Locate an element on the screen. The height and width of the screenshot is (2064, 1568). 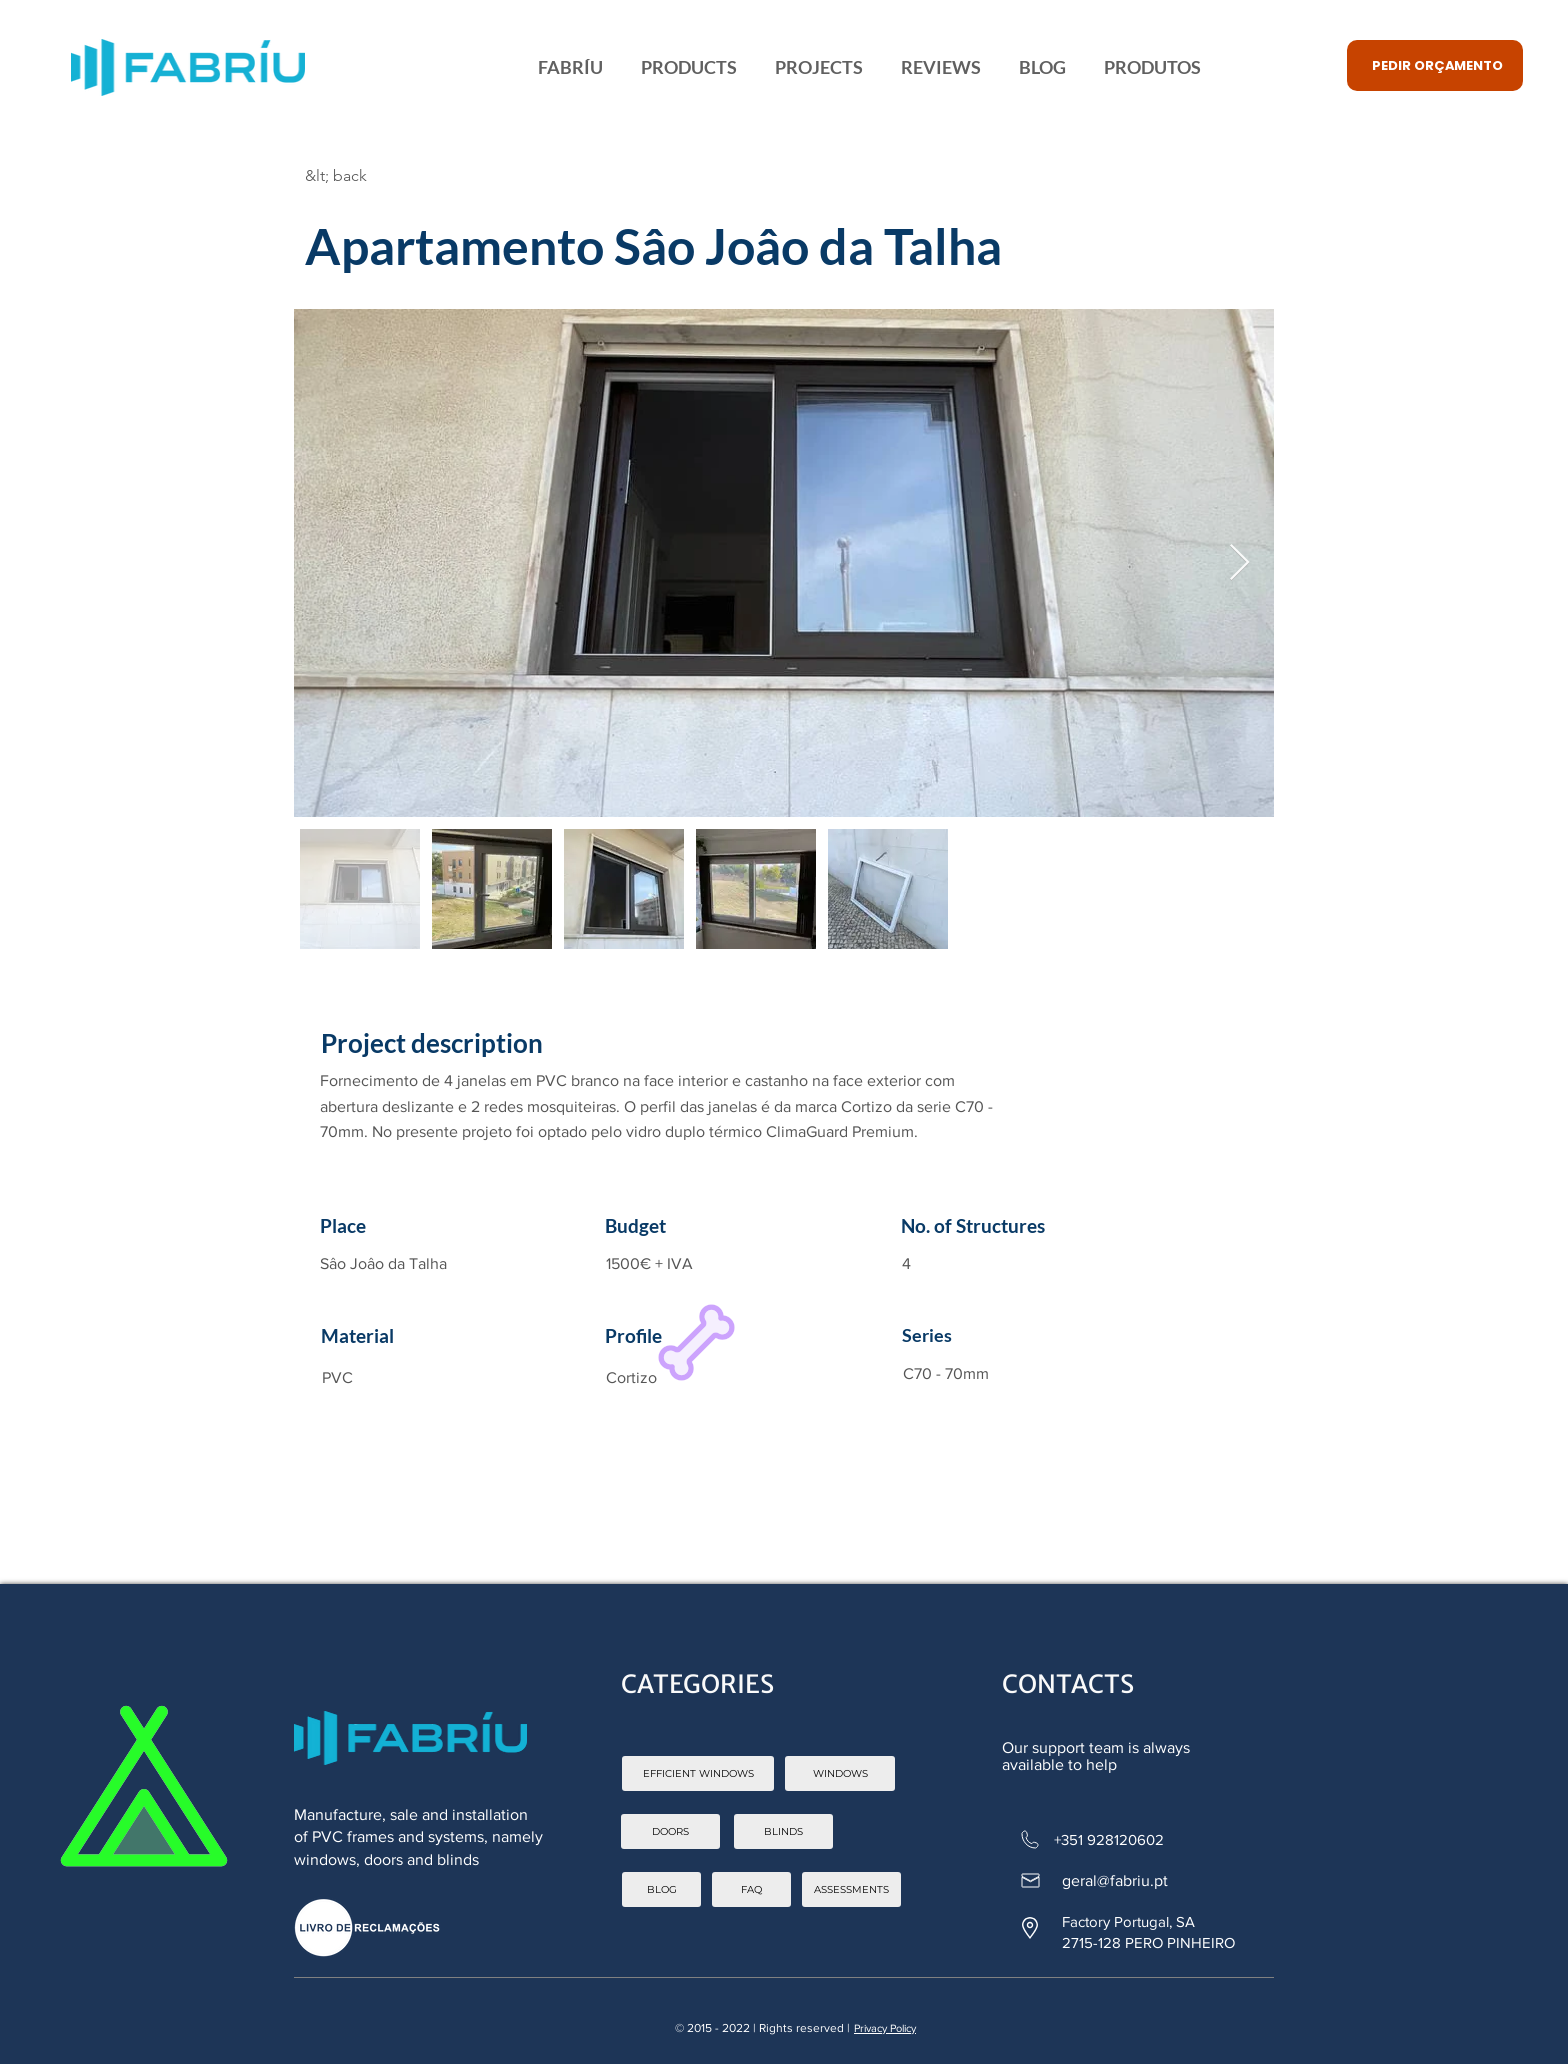
access pet-related features or settings is located at coordinates (696, 1342).